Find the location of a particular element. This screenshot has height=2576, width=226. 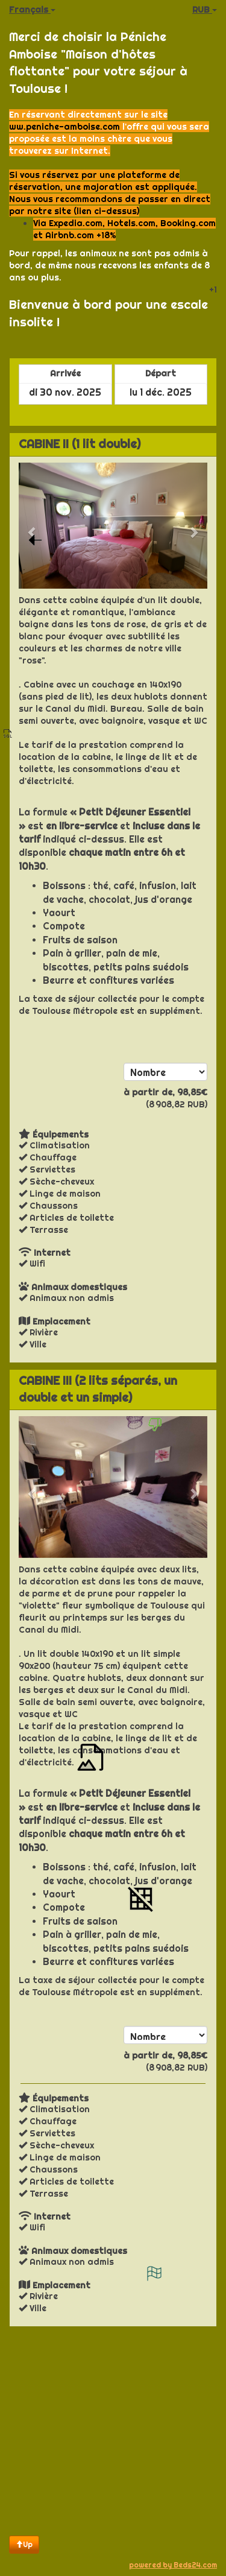

go back to the previous screen is located at coordinates (35, 540).